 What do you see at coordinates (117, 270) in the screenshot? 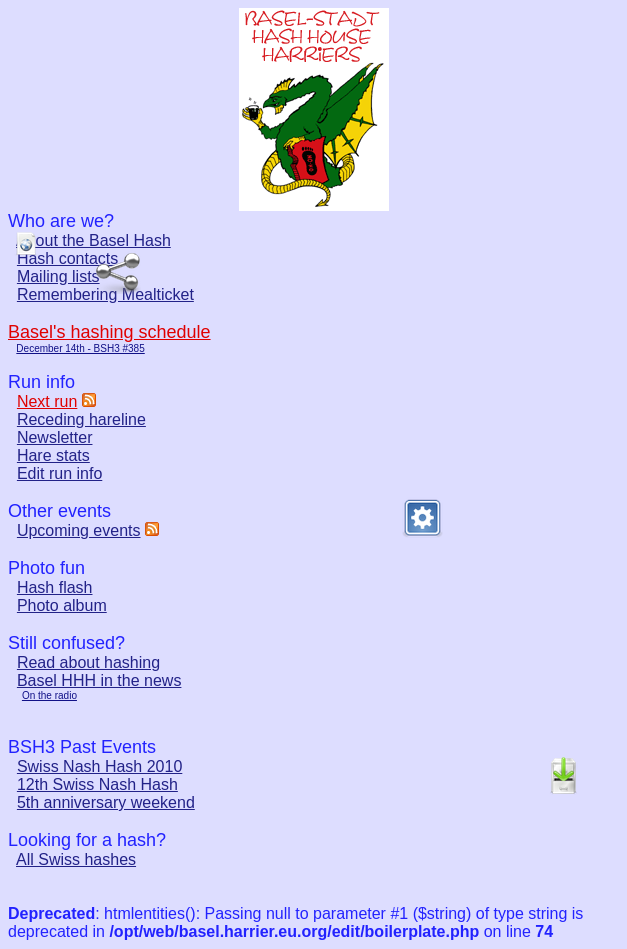
I see `access sharing and network preferences` at bounding box center [117, 270].